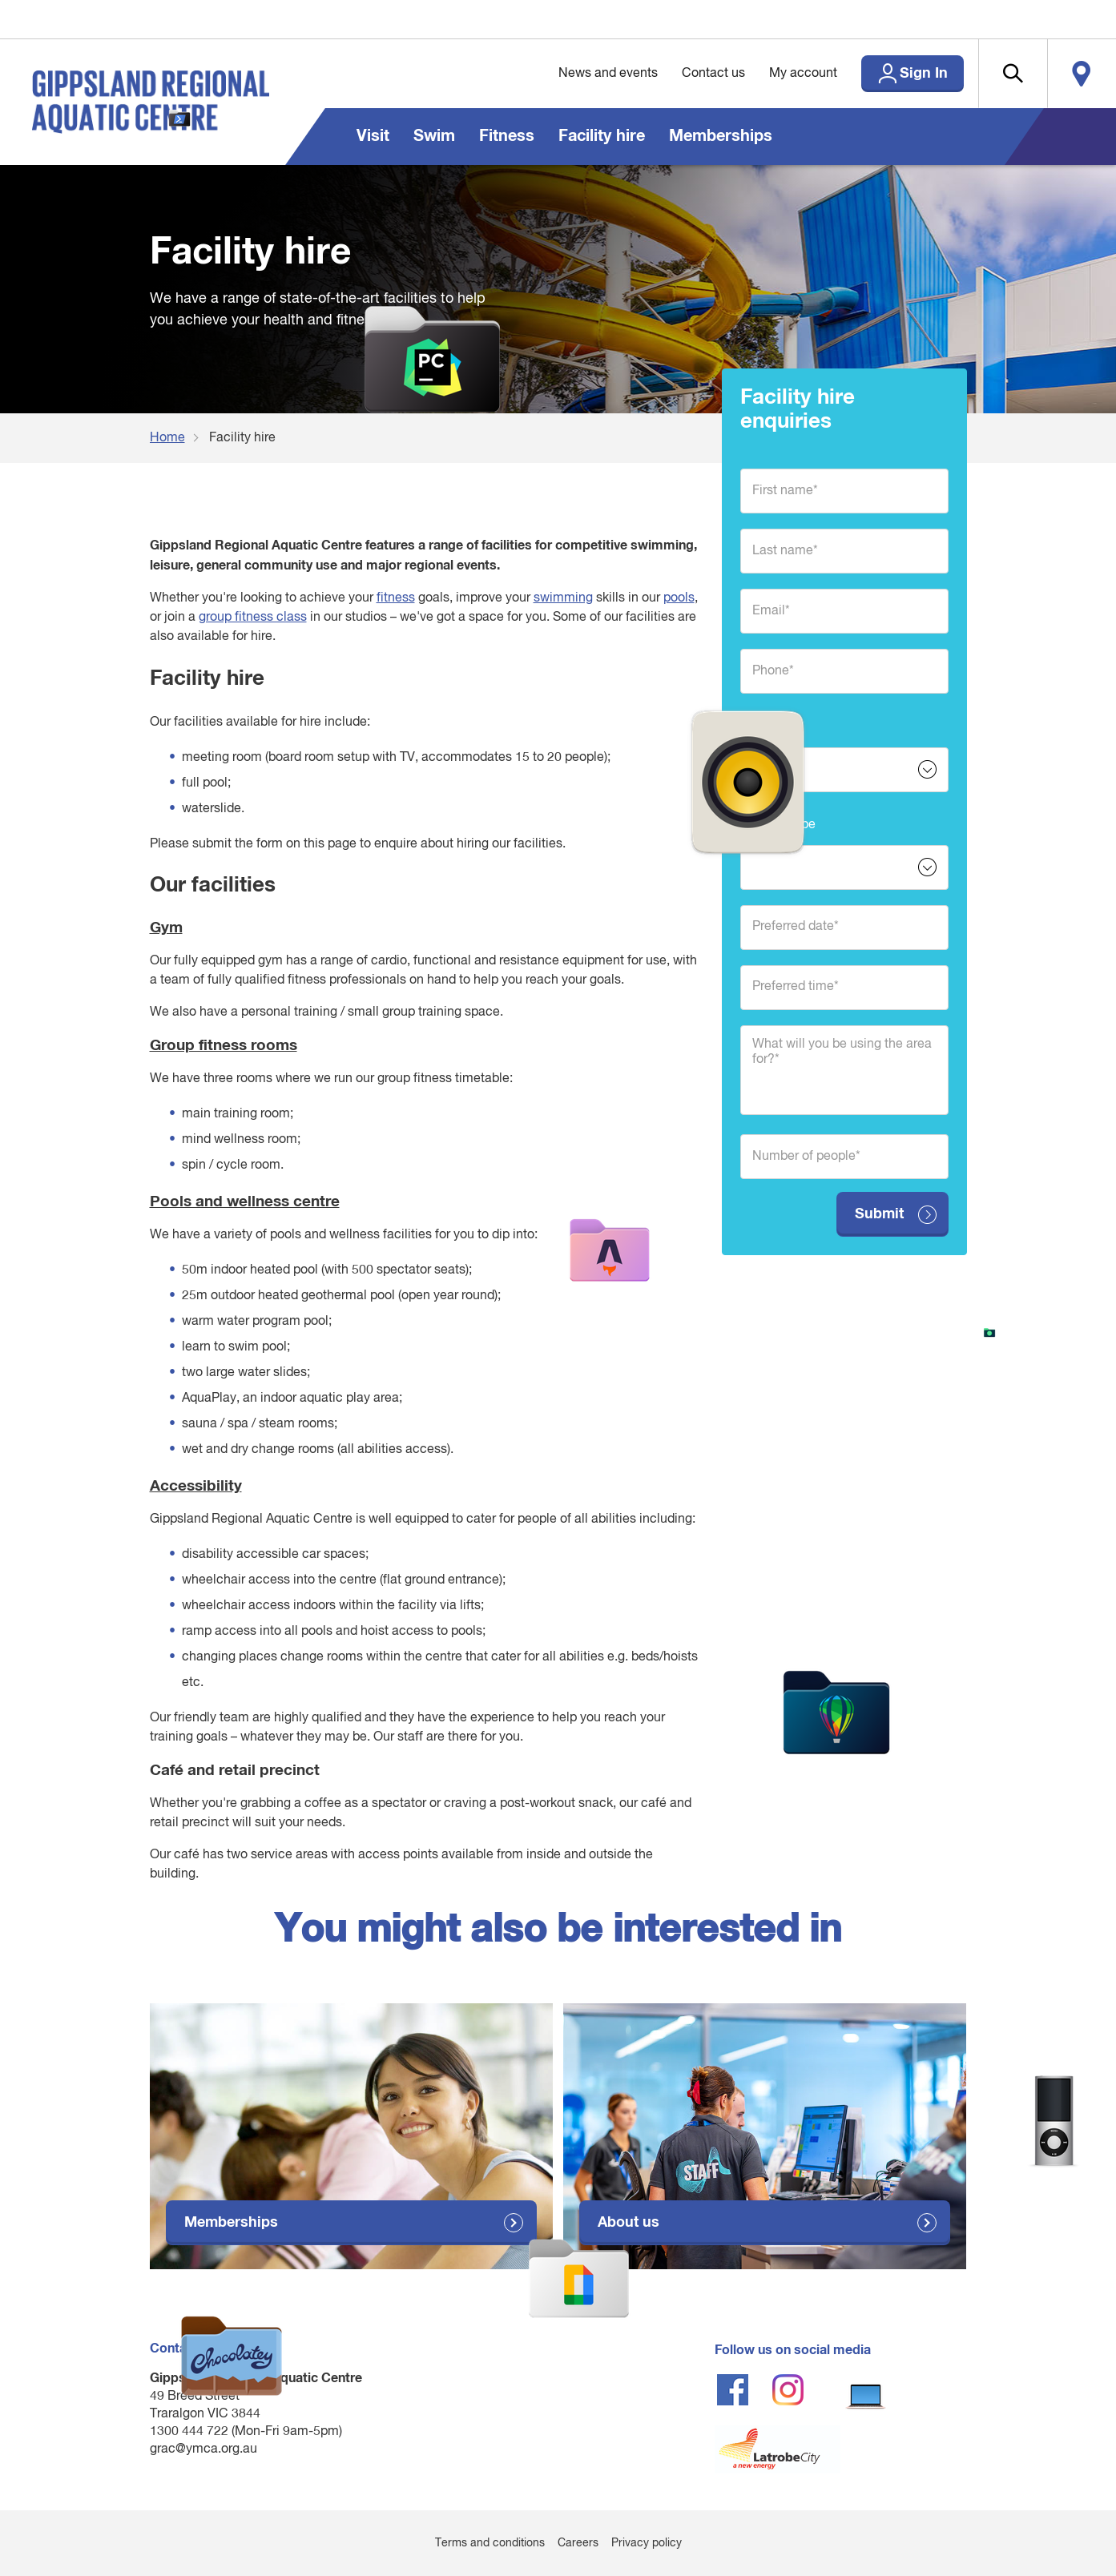 Image resolution: width=1116 pixels, height=2576 pixels. Describe the element at coordinates (578, 2281) in the screenshot. I see `open folder containing google docs files` at that location.